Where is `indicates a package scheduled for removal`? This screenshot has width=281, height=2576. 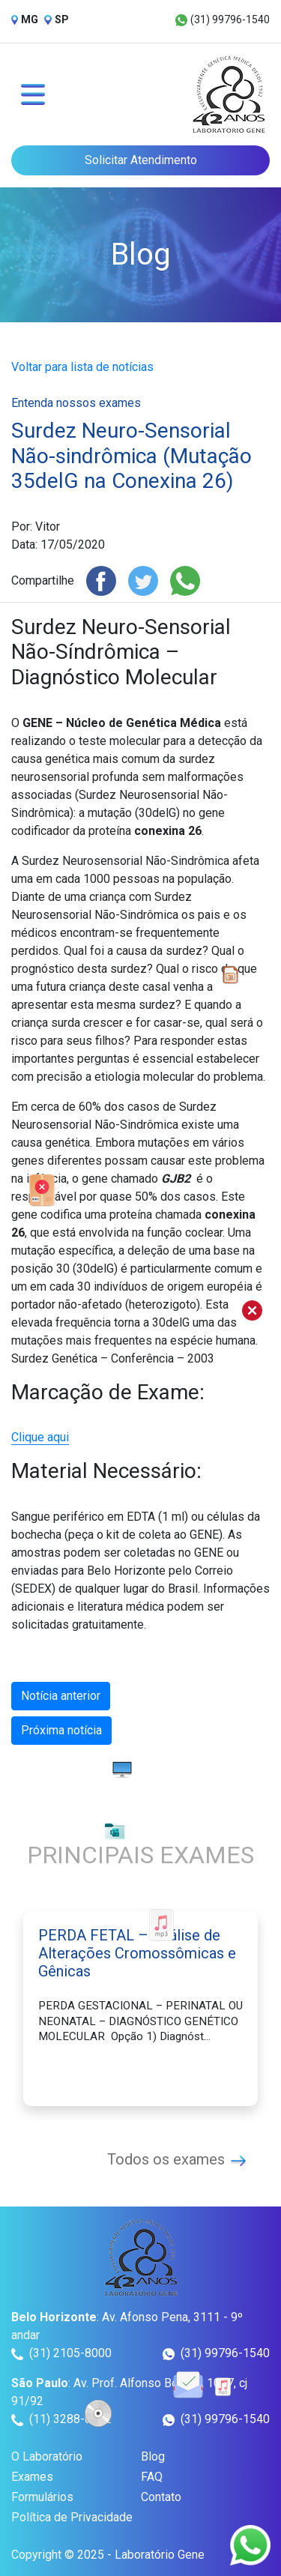
indicates a package scheduled for removal is located at coordinates (42, 1190).